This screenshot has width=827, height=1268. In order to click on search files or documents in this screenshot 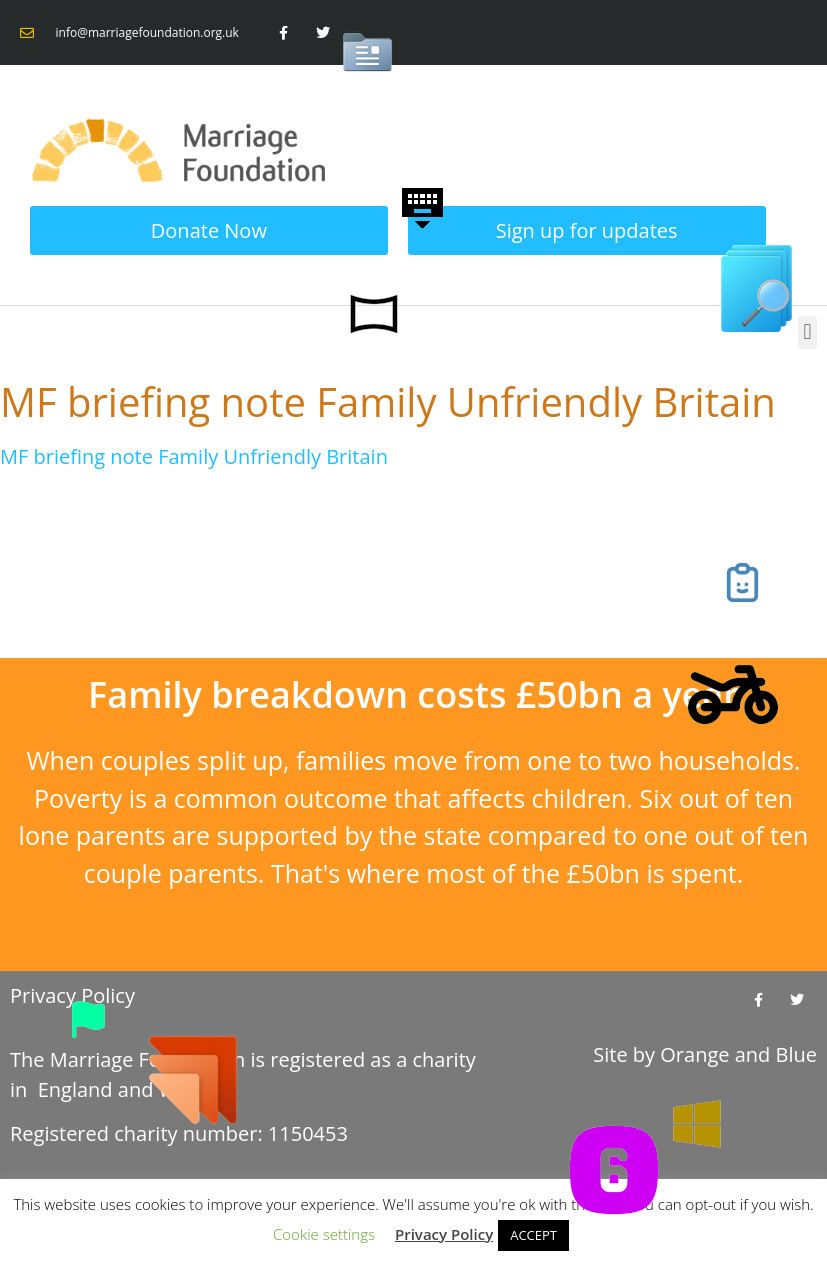, I will do `click(756, 288)`.